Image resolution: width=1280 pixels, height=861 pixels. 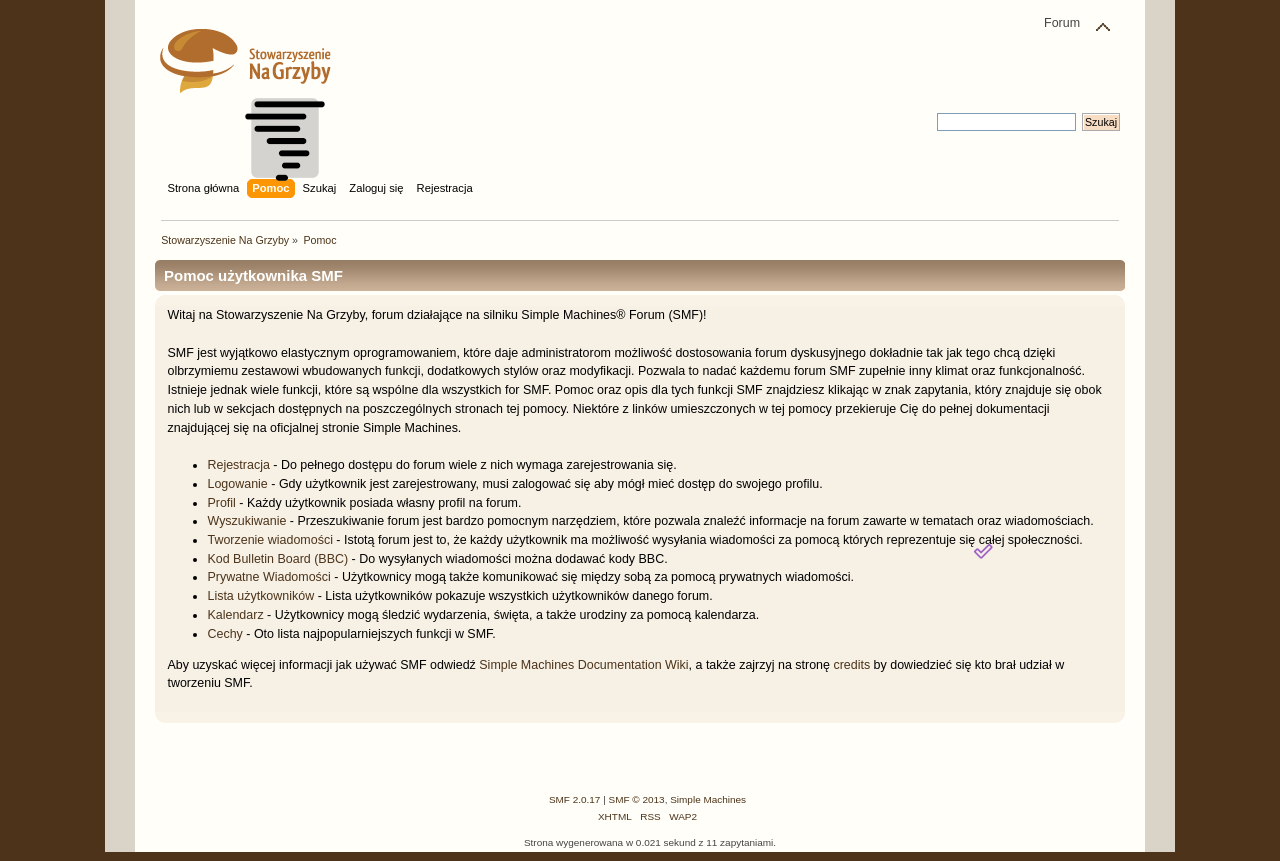 What do you see at coordinates (285, 138) in the screenshot?
I see `indicates severe weather alert or tornado warning` at bounding box center [285, 138].